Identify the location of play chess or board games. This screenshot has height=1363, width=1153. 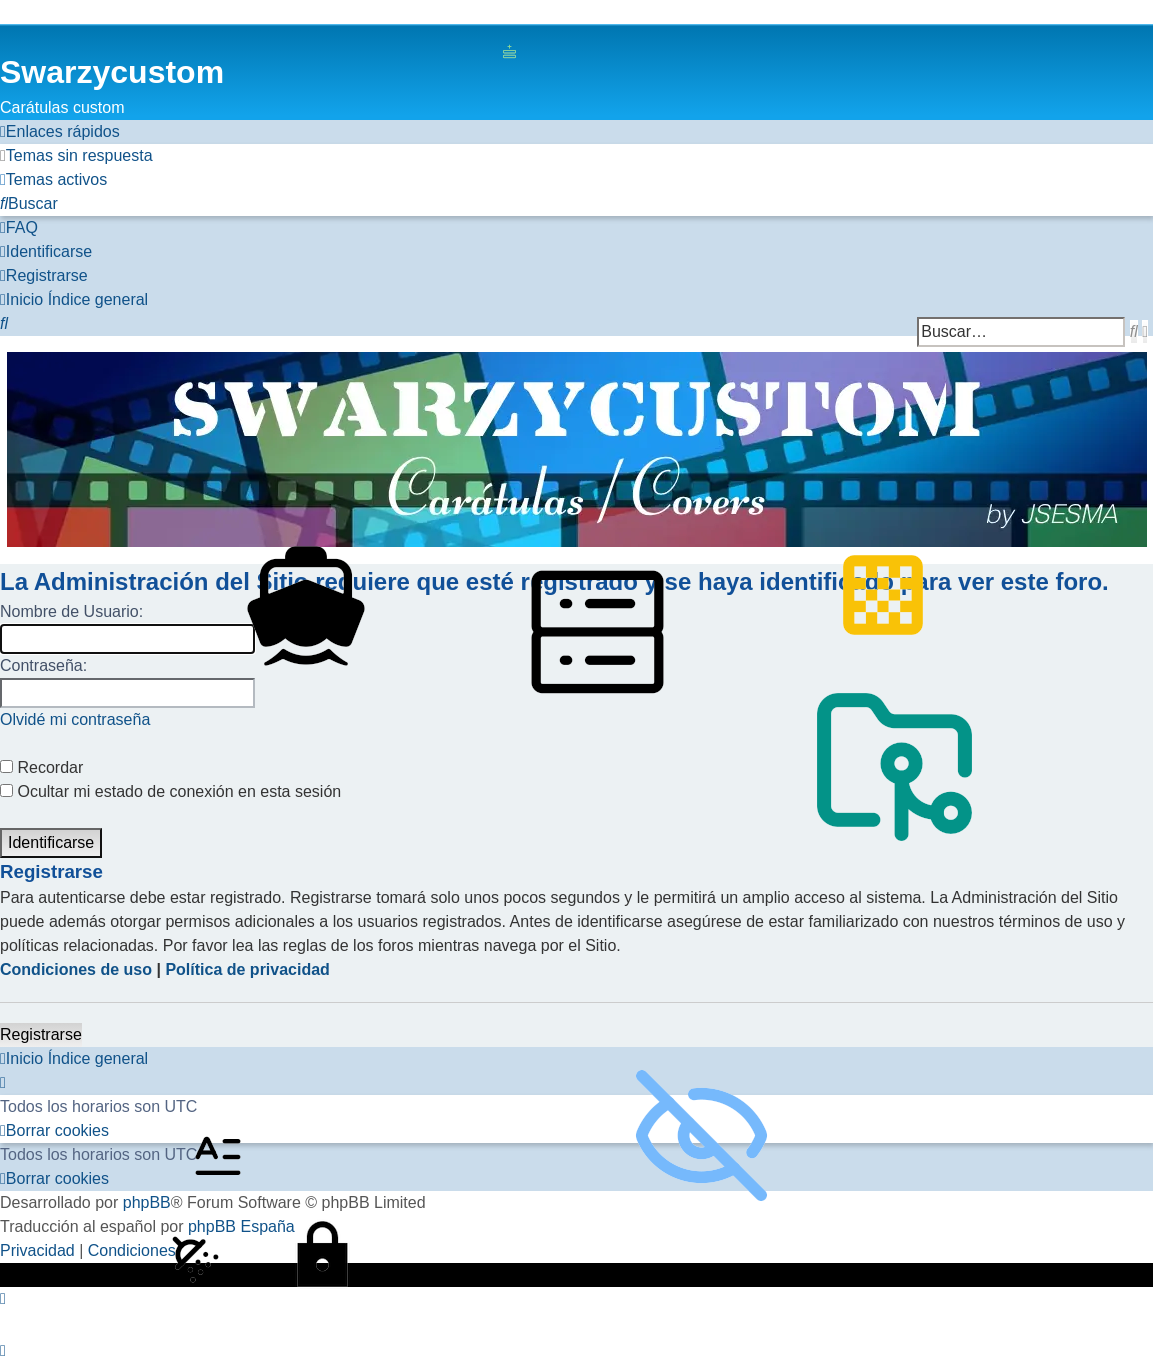
(883, 595).